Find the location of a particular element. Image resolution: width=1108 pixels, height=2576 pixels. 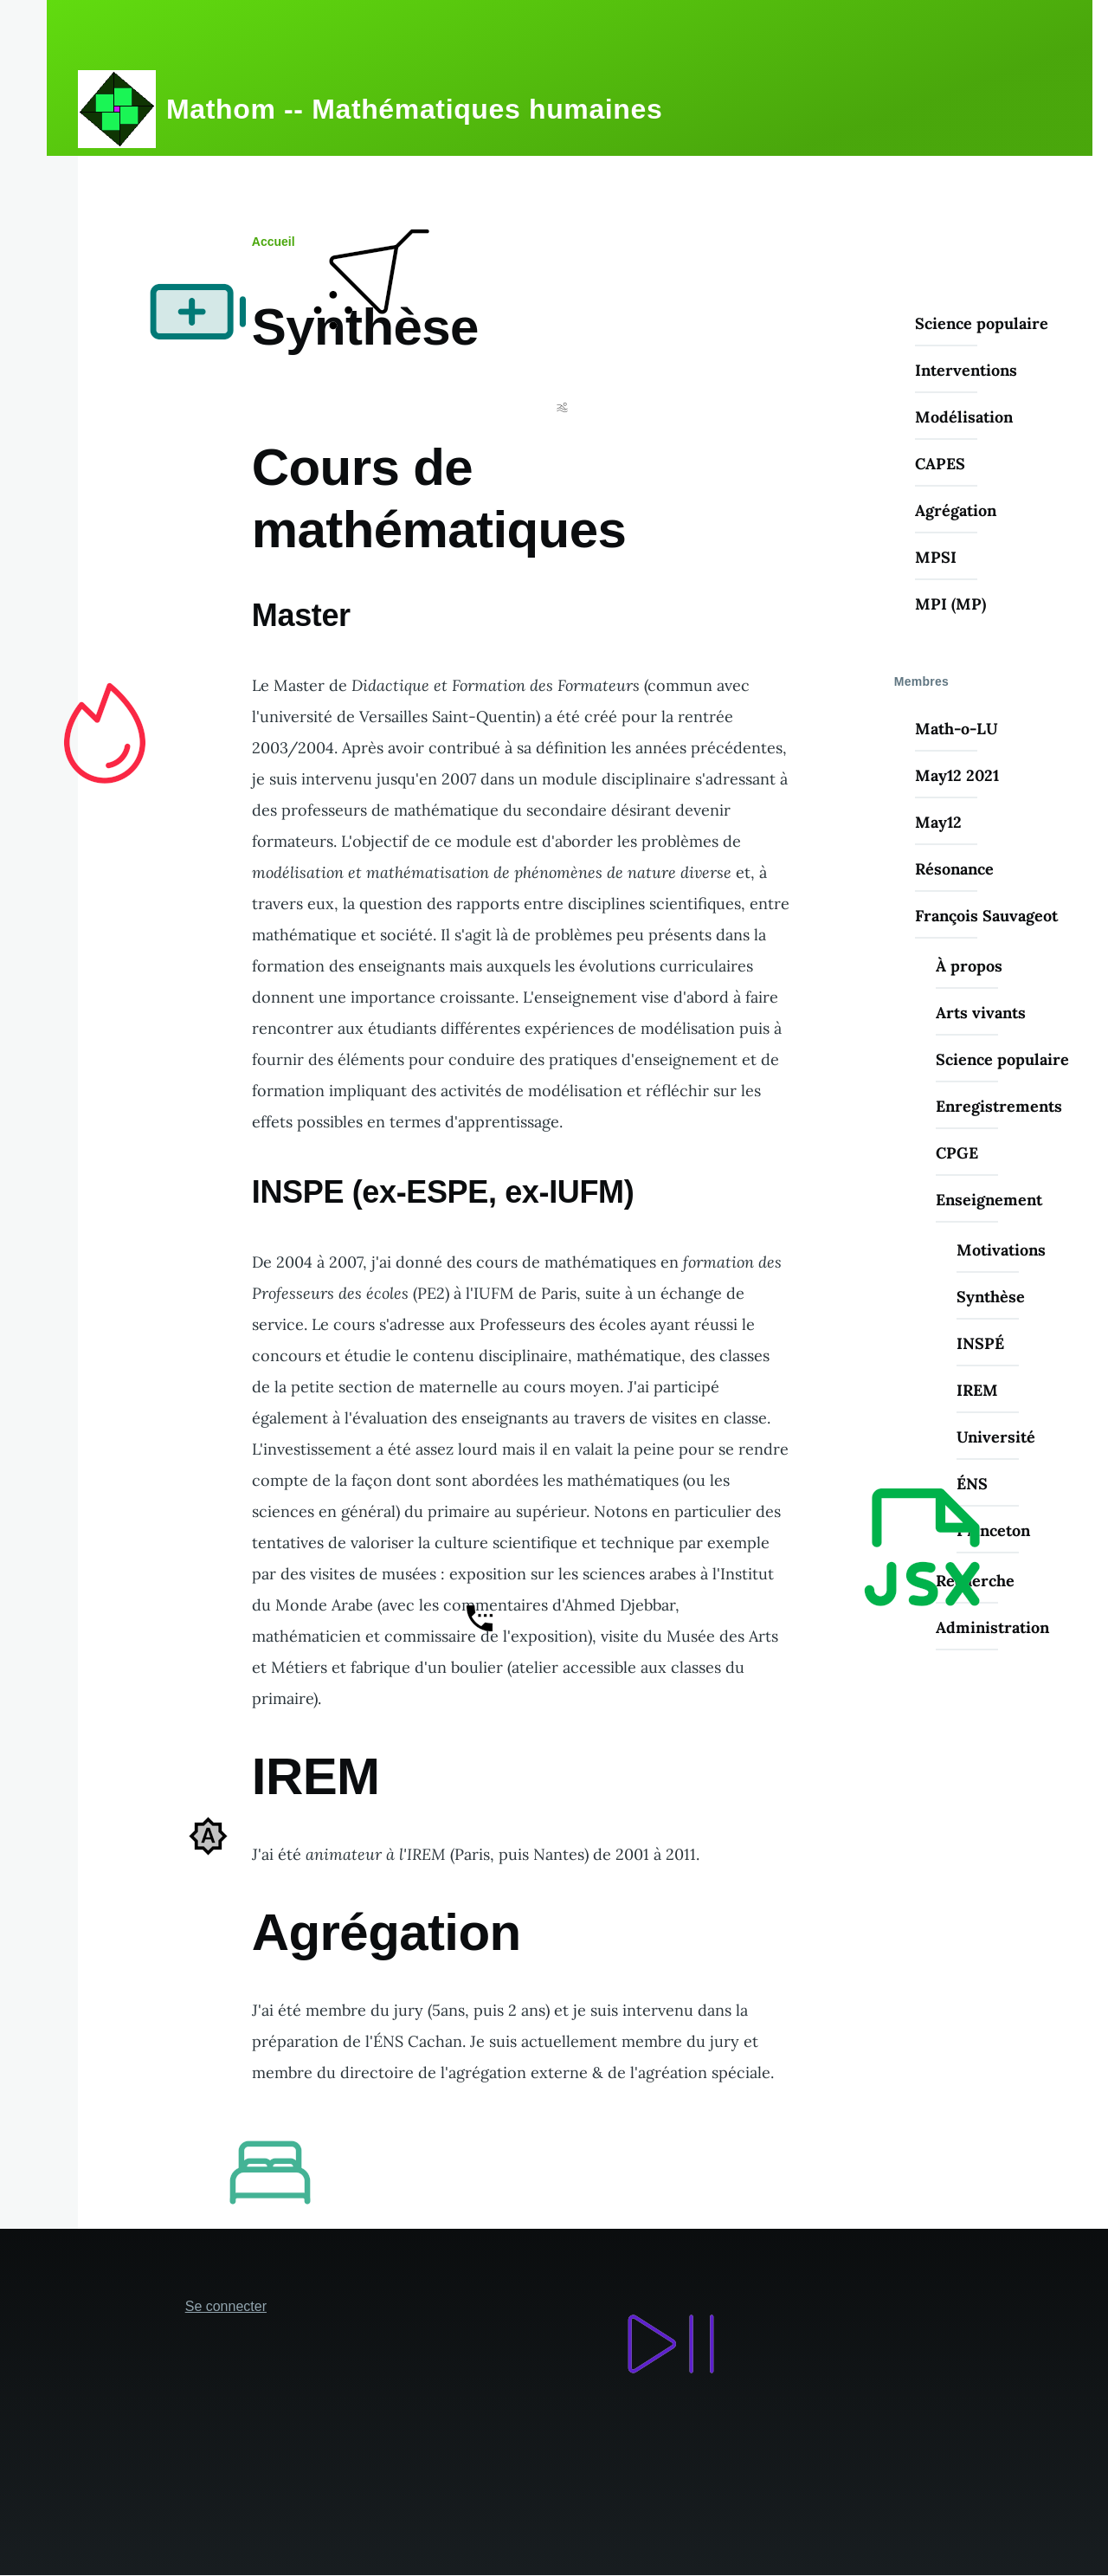

indicates trending or popular content is located at coordinates (105, 735).